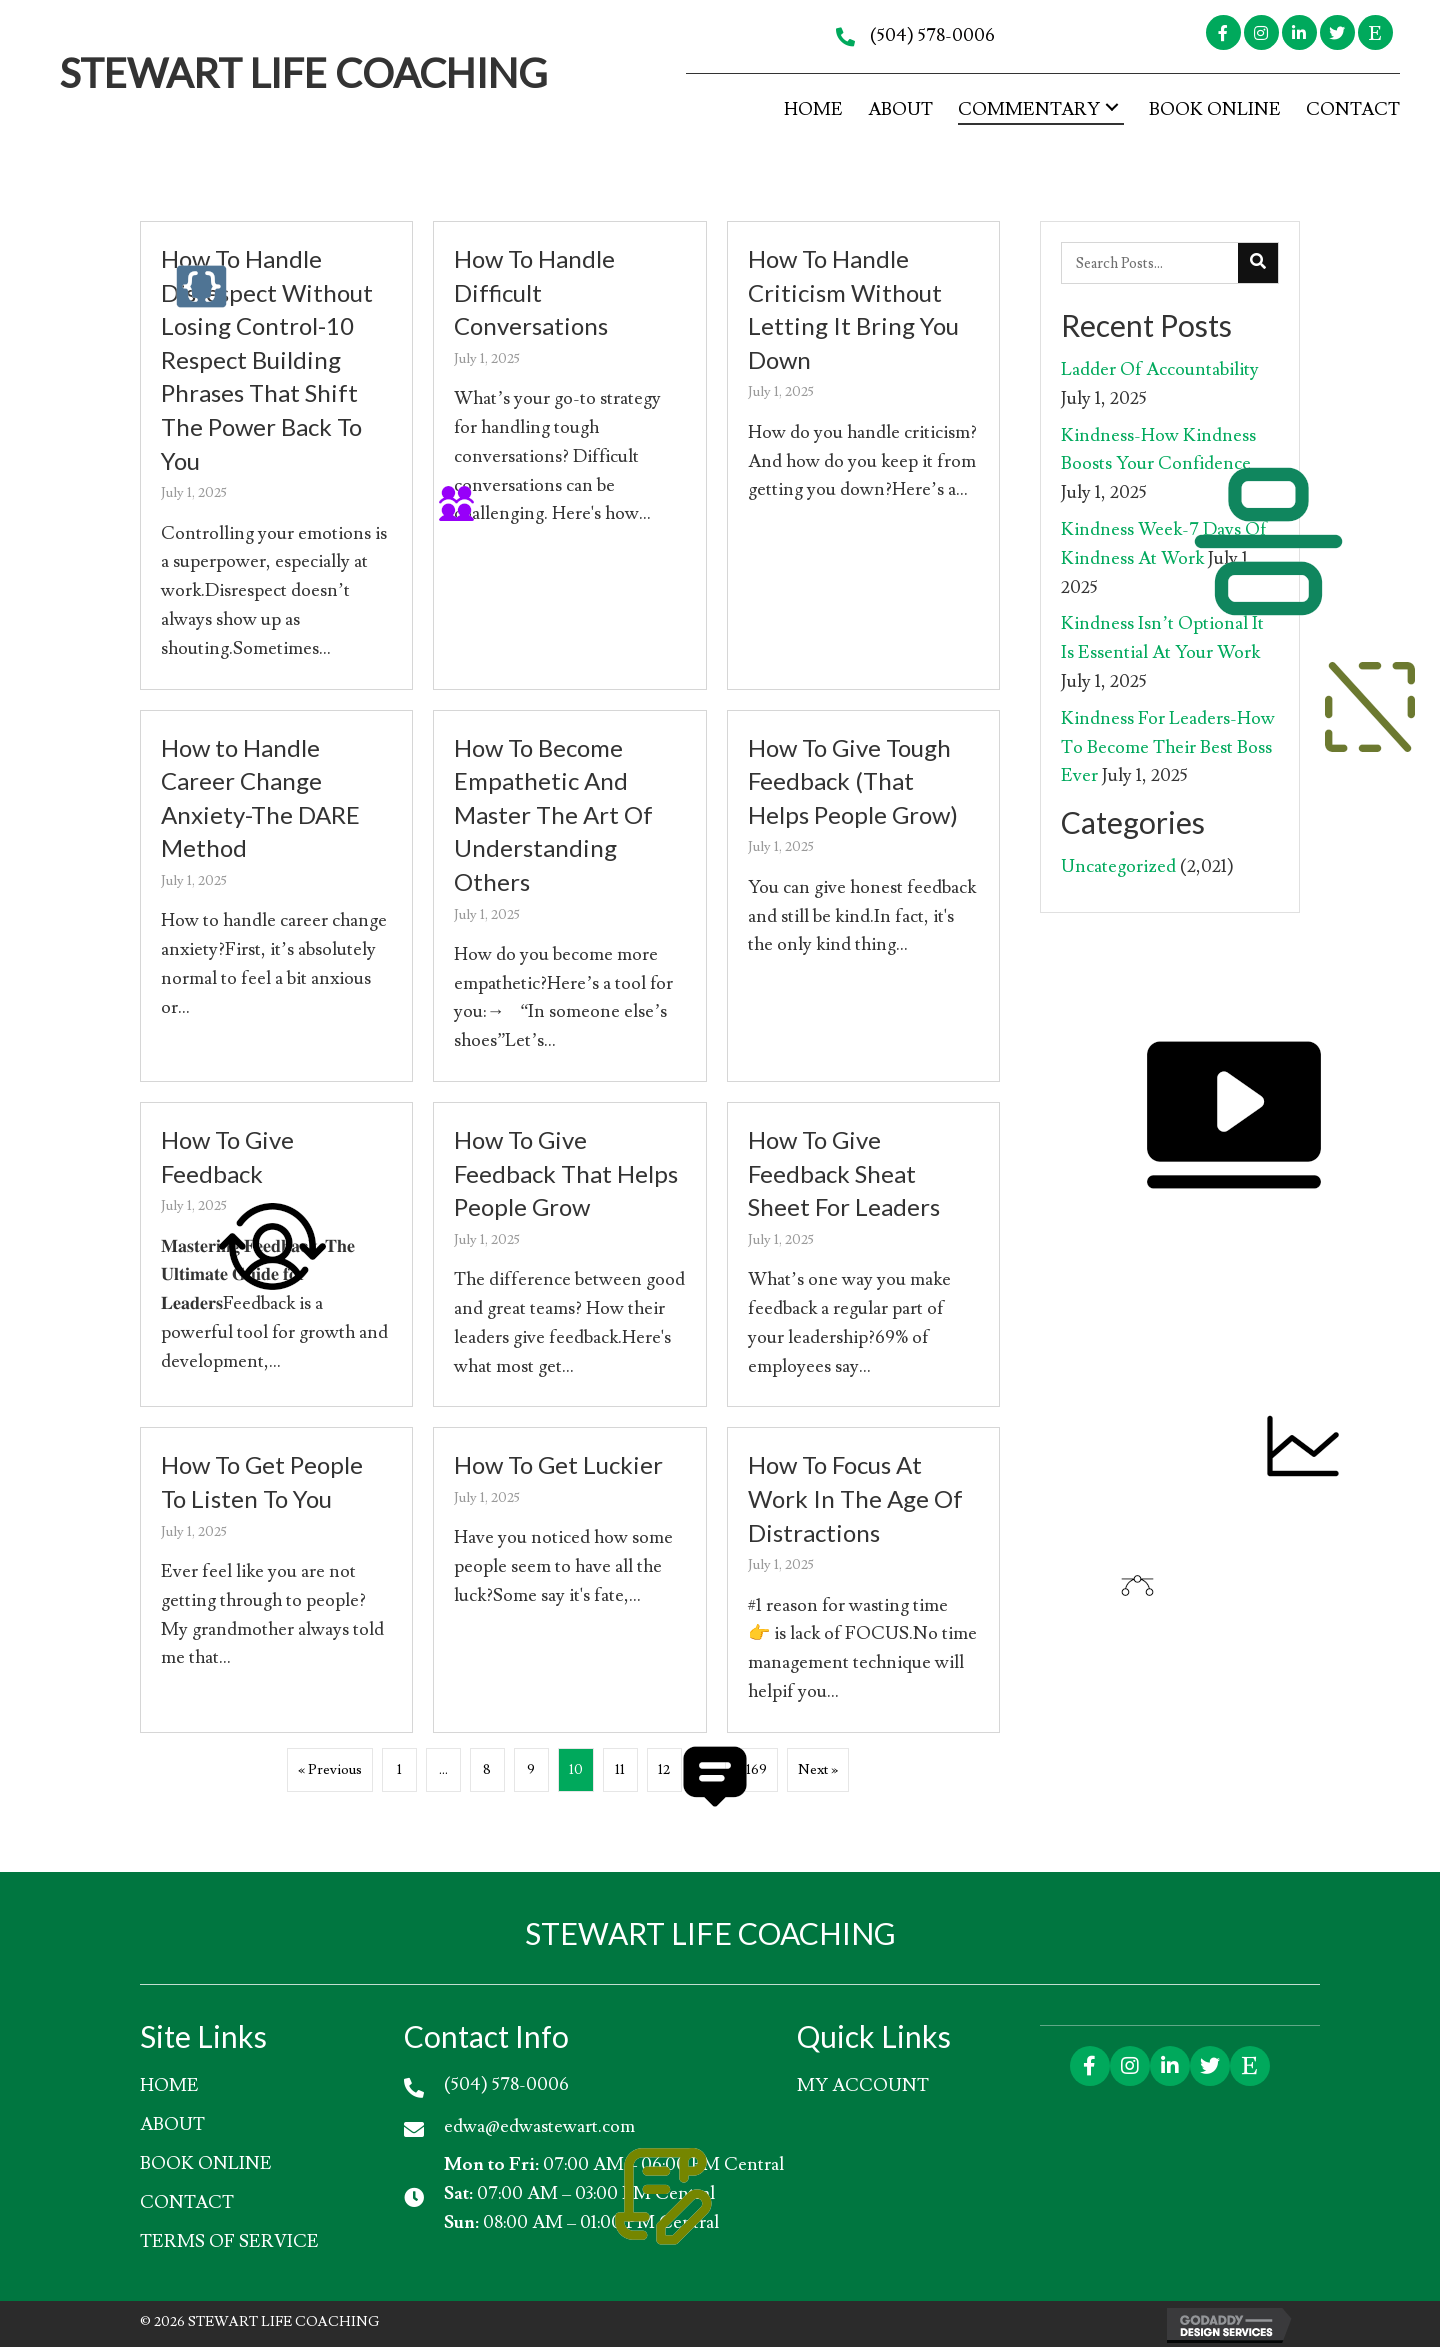  I want to click on view or manage contracts, so click(661, 2194).